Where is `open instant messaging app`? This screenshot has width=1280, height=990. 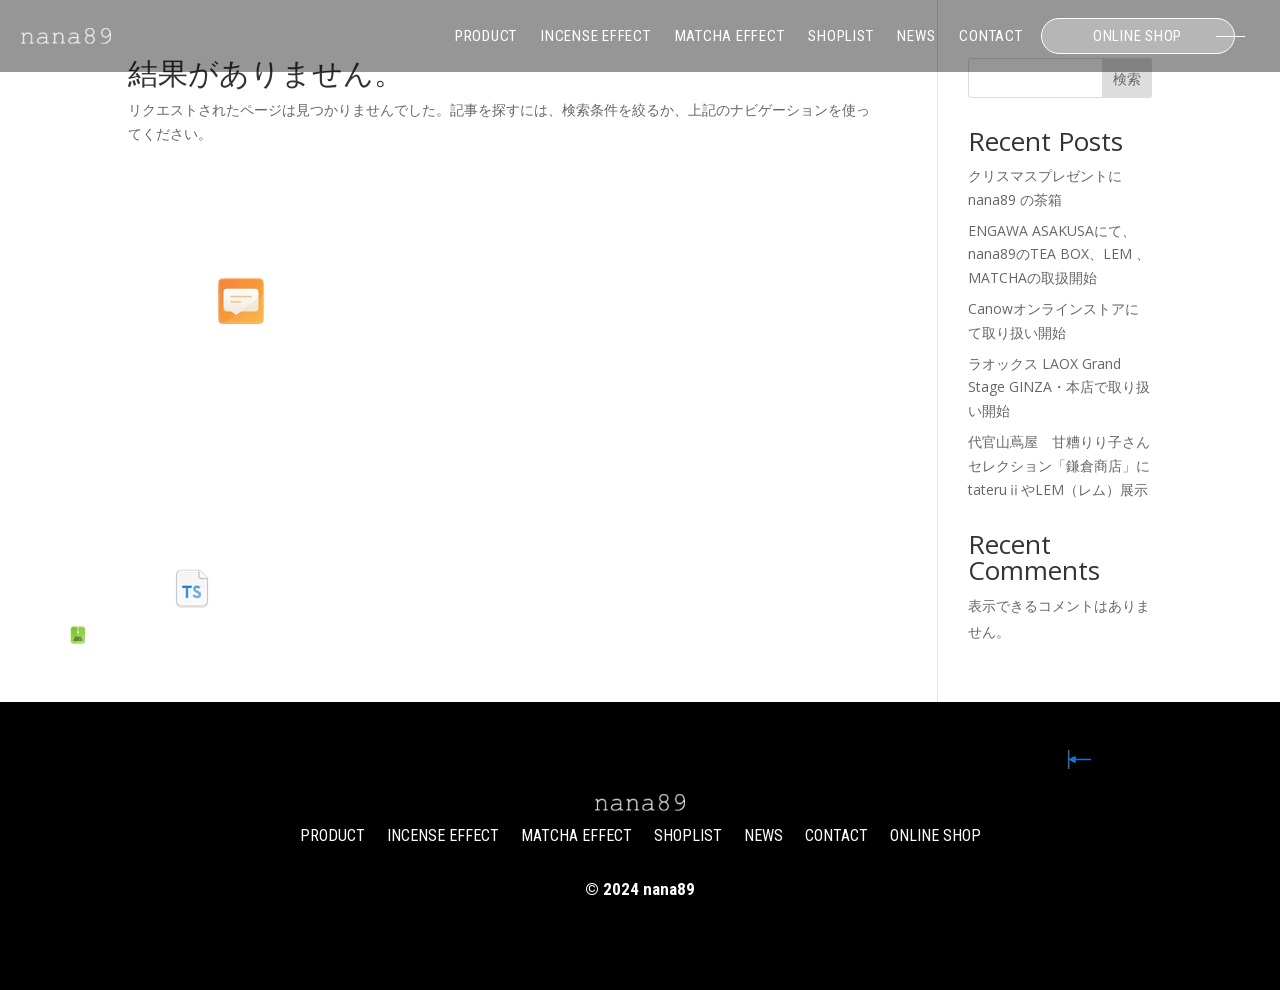
open instant messaging app is located at coordinates (241, 301).